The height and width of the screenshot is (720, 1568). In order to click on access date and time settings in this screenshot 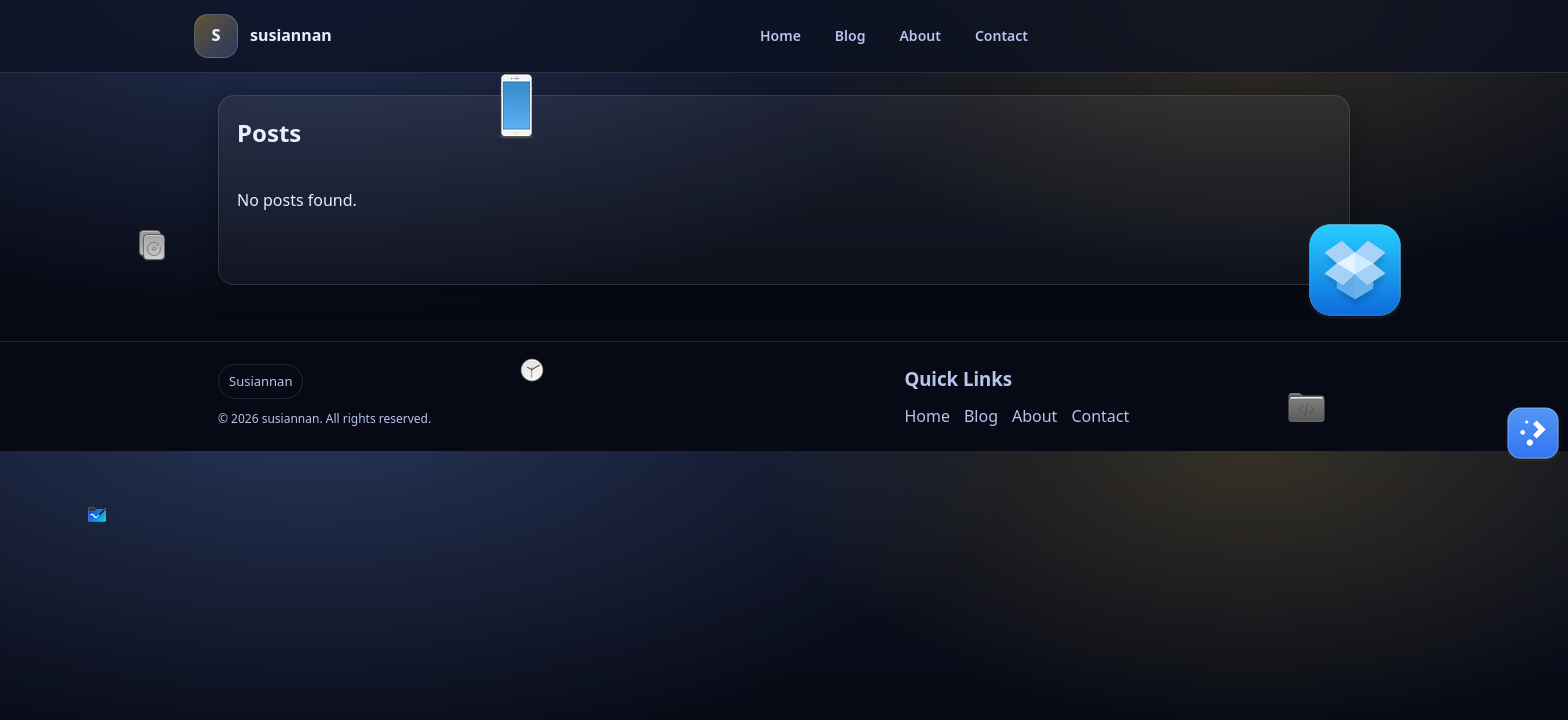, I will do `click(532, 370)`.